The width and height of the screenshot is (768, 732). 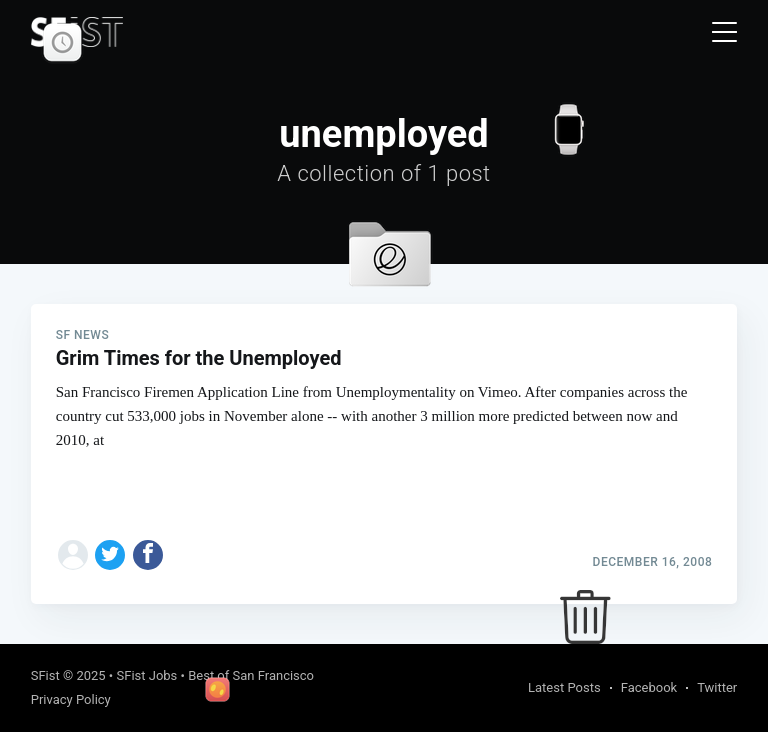 What do you see at coordinates (217, 689) in the screenshot?
I see `open AntaresSQL database management app` at bounding box center [217, 689].